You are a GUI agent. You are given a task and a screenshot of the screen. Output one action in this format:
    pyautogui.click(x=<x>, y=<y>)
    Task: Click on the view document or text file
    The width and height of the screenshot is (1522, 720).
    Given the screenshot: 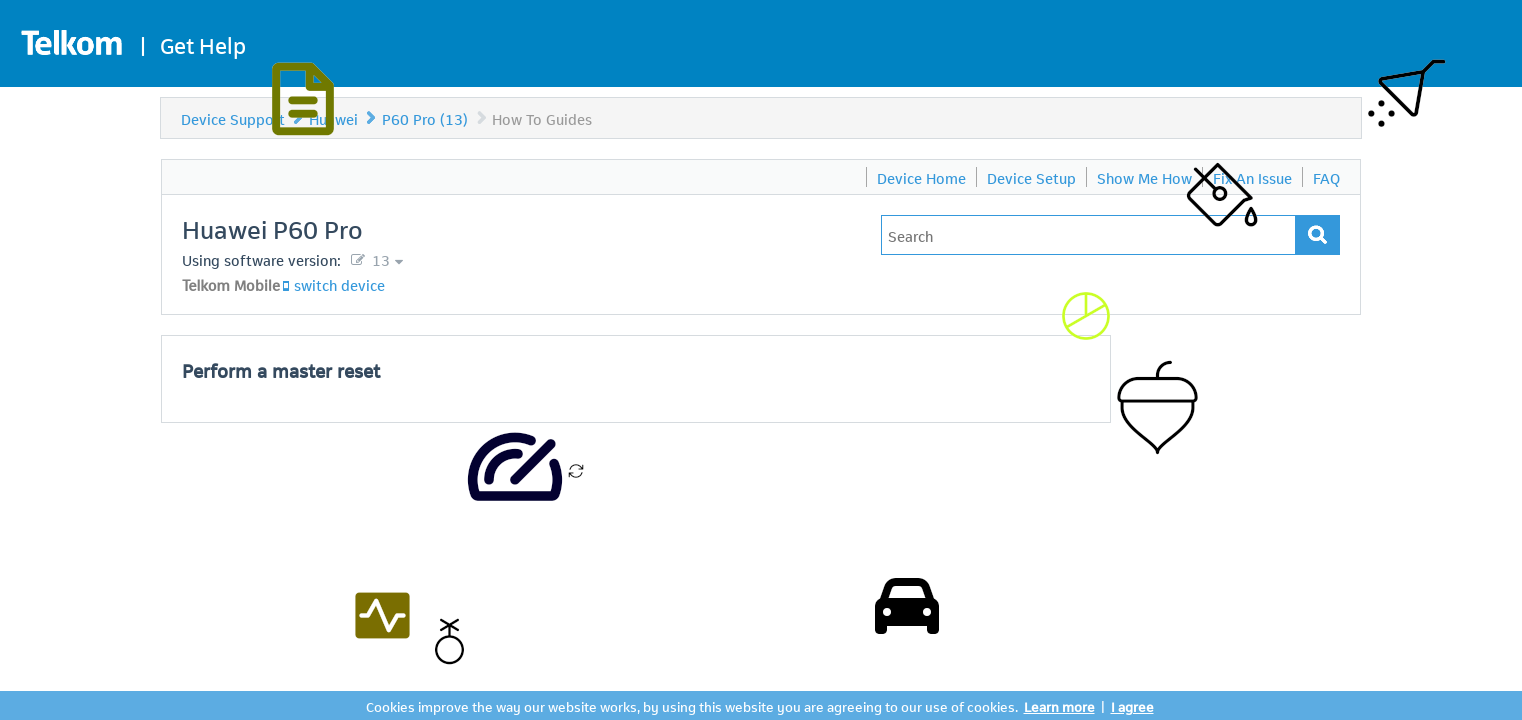 What is the action you would take?
    pyautogui.click(x=303, y=99)
    